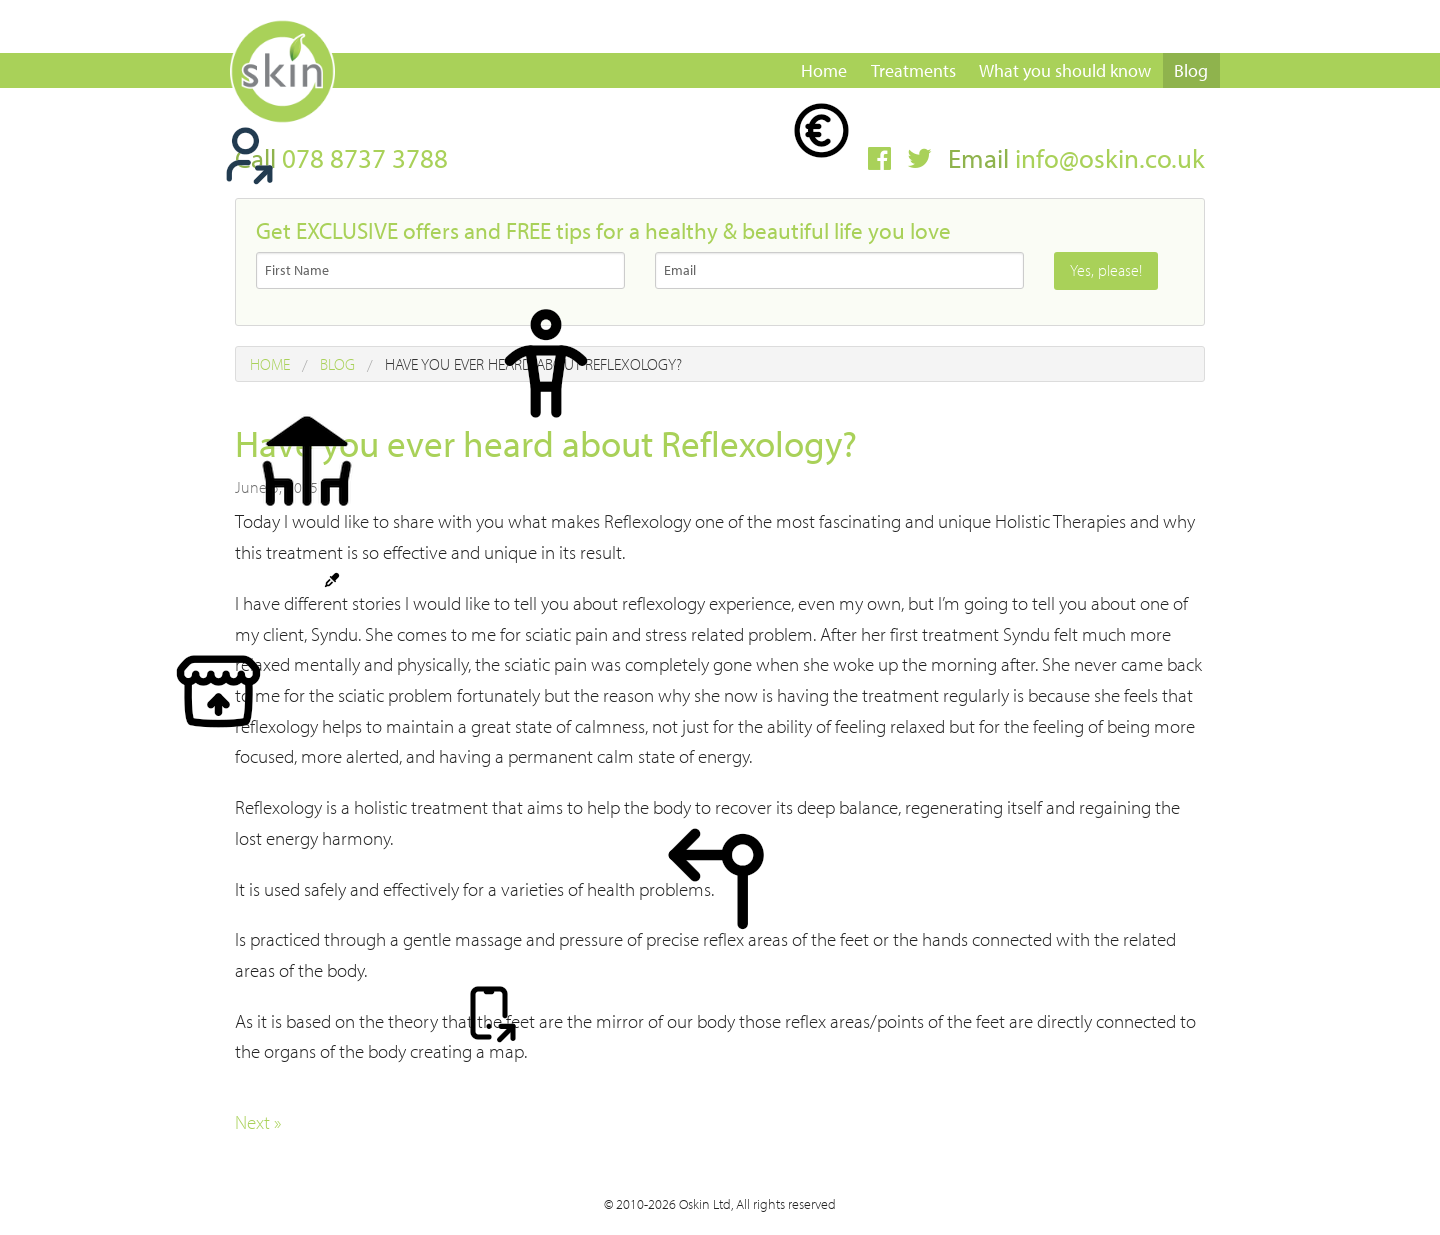  I want to click on pick a color from the canvas, so click(332, 580).